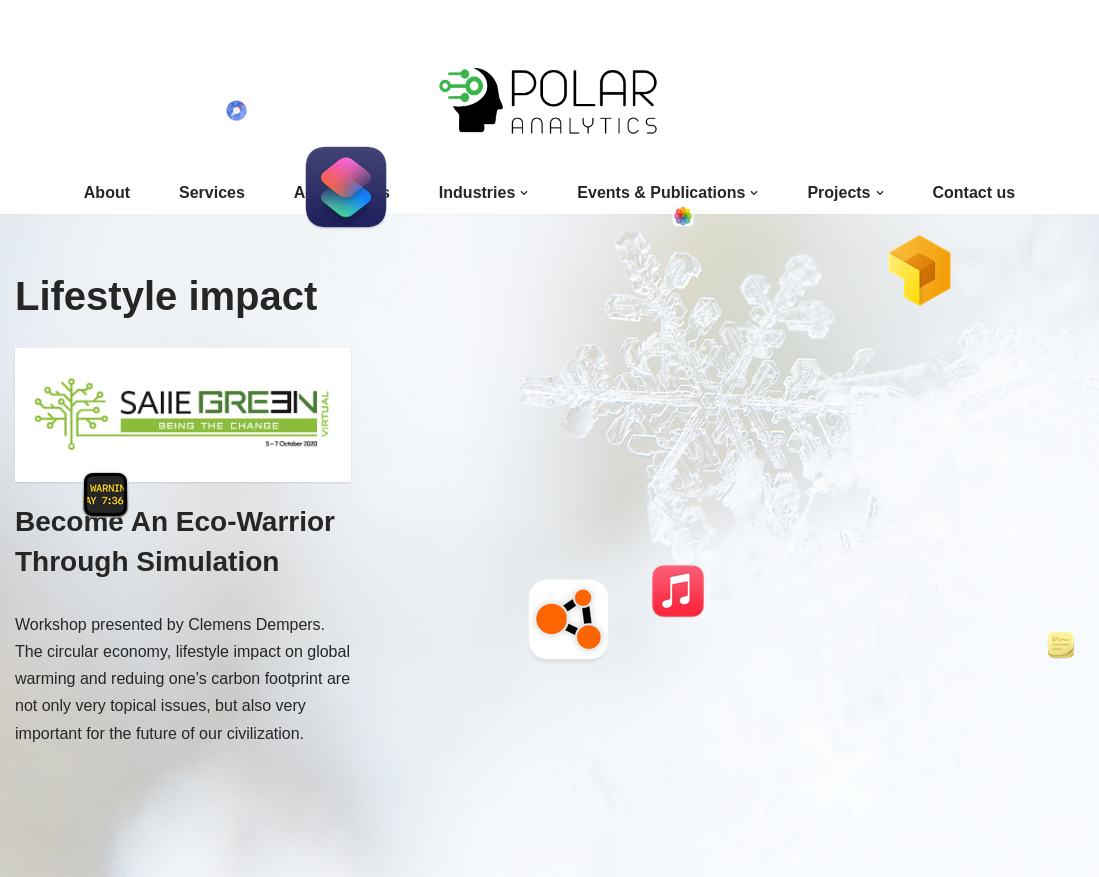 This screenshot has width=1099, height=877. I want to click on import data or files into an application, so click(919, 270).